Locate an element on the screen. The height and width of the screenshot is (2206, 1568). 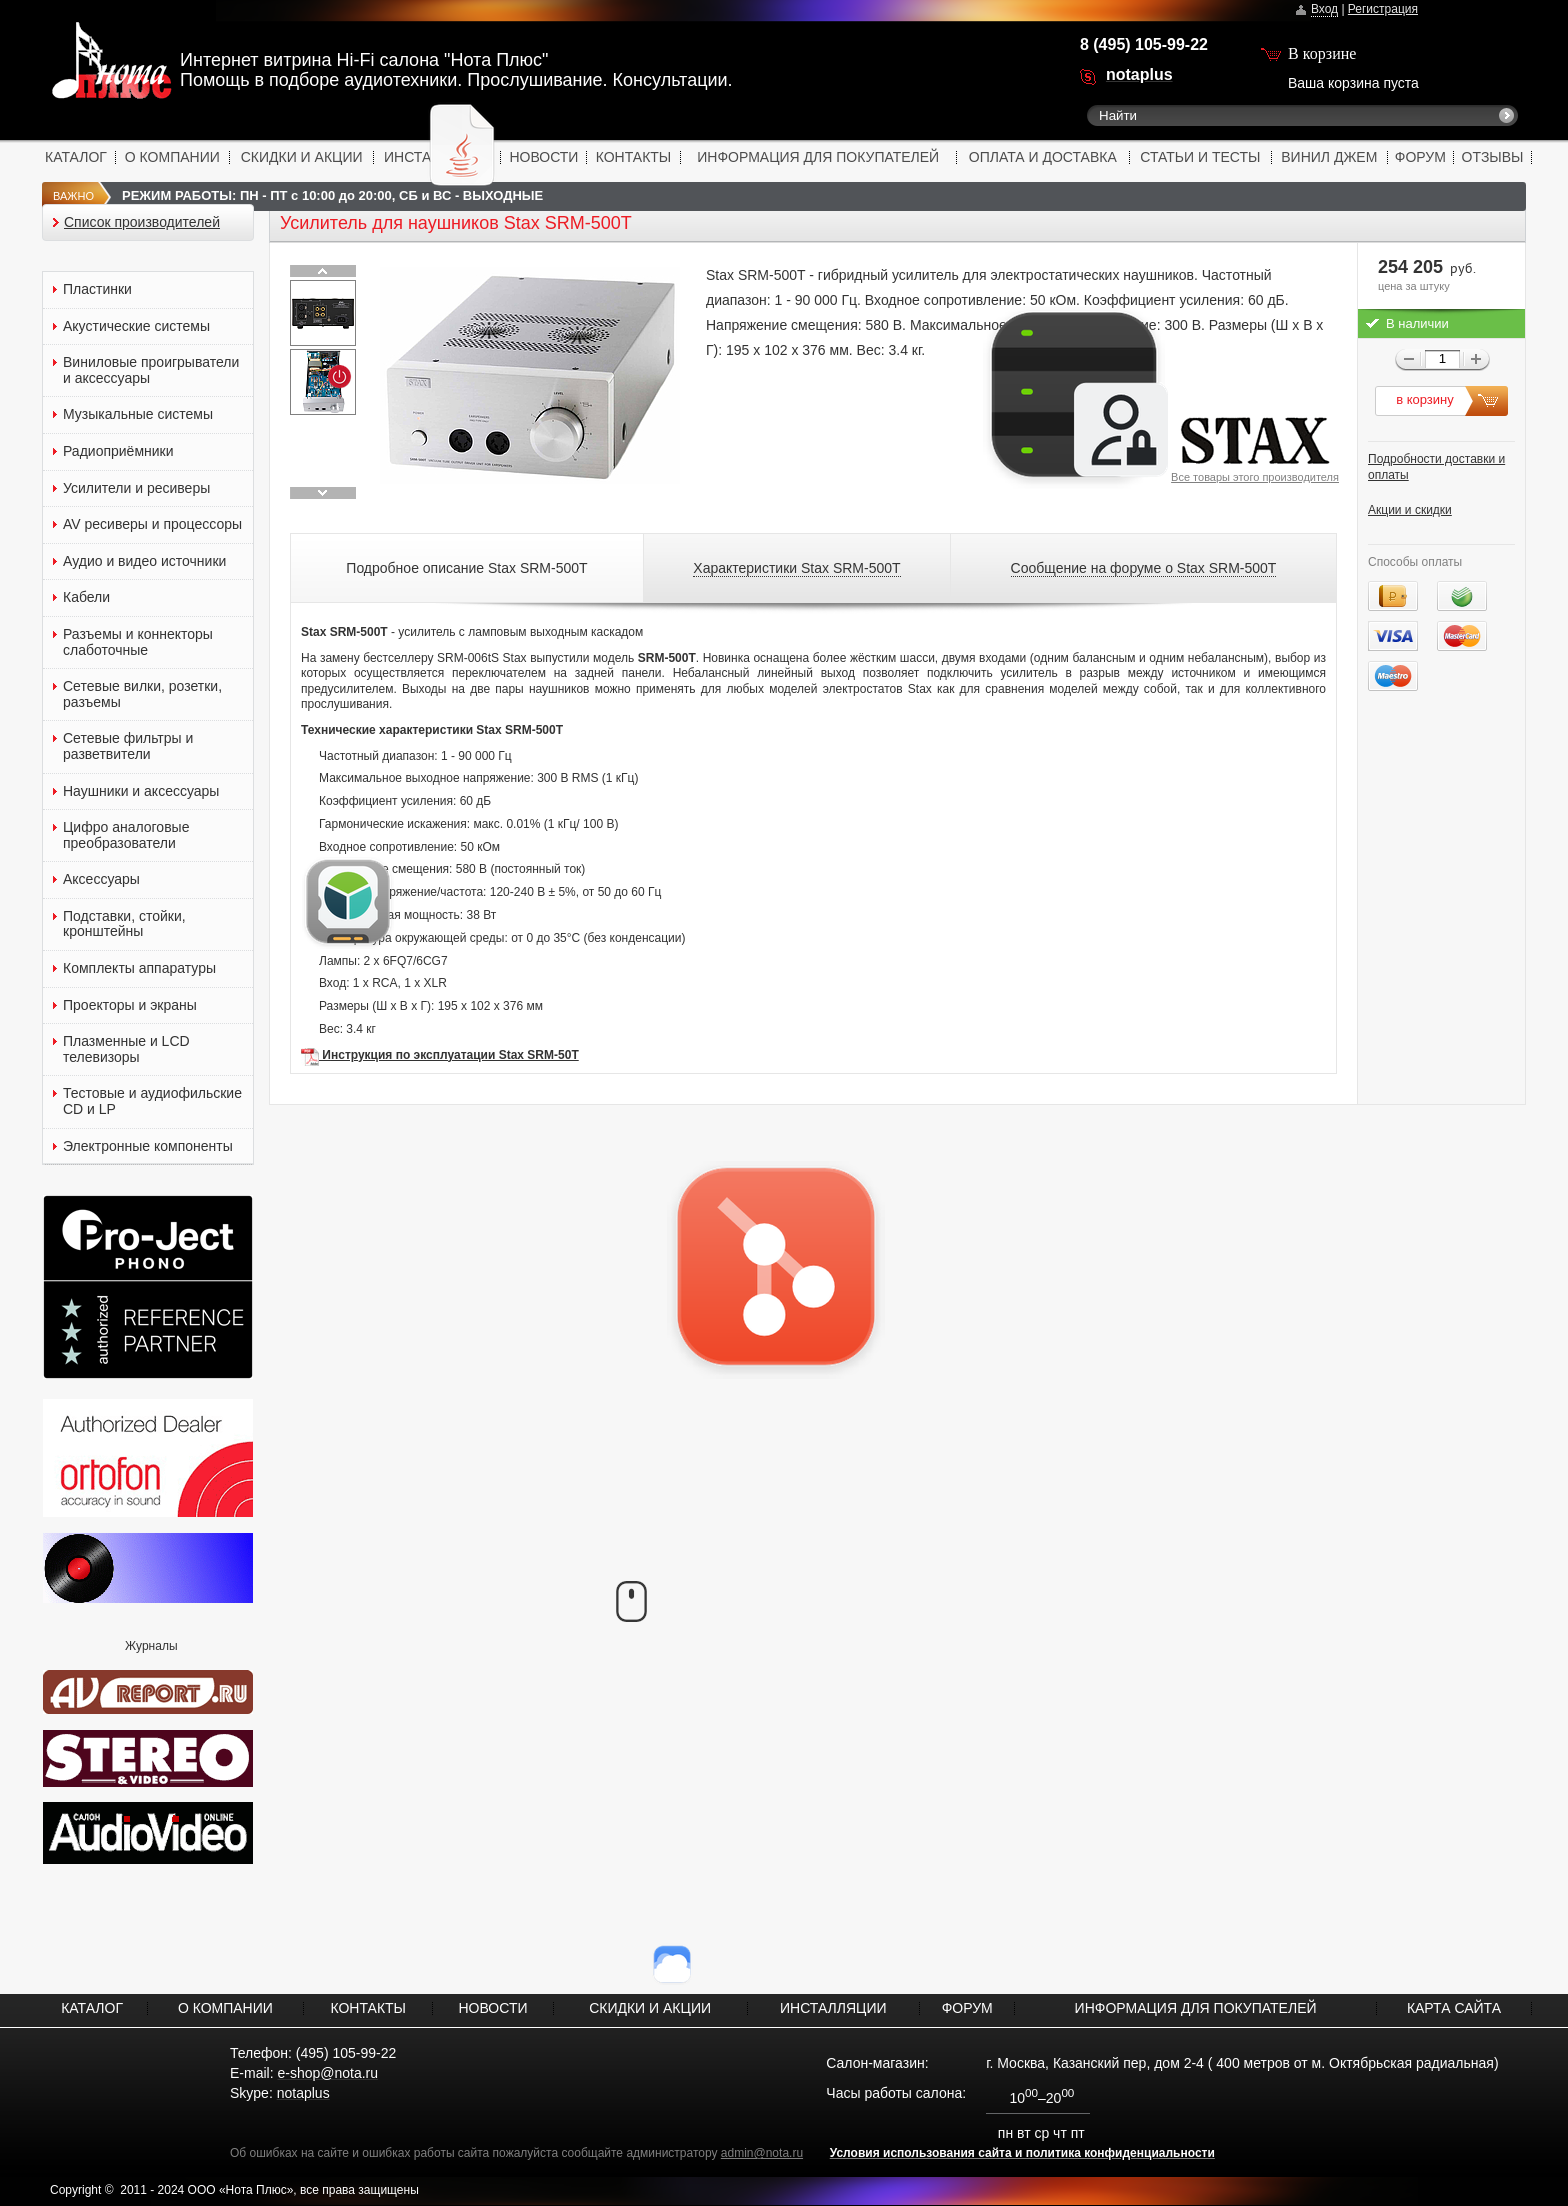
access mouse settings is located at coordinates (631, 1601).